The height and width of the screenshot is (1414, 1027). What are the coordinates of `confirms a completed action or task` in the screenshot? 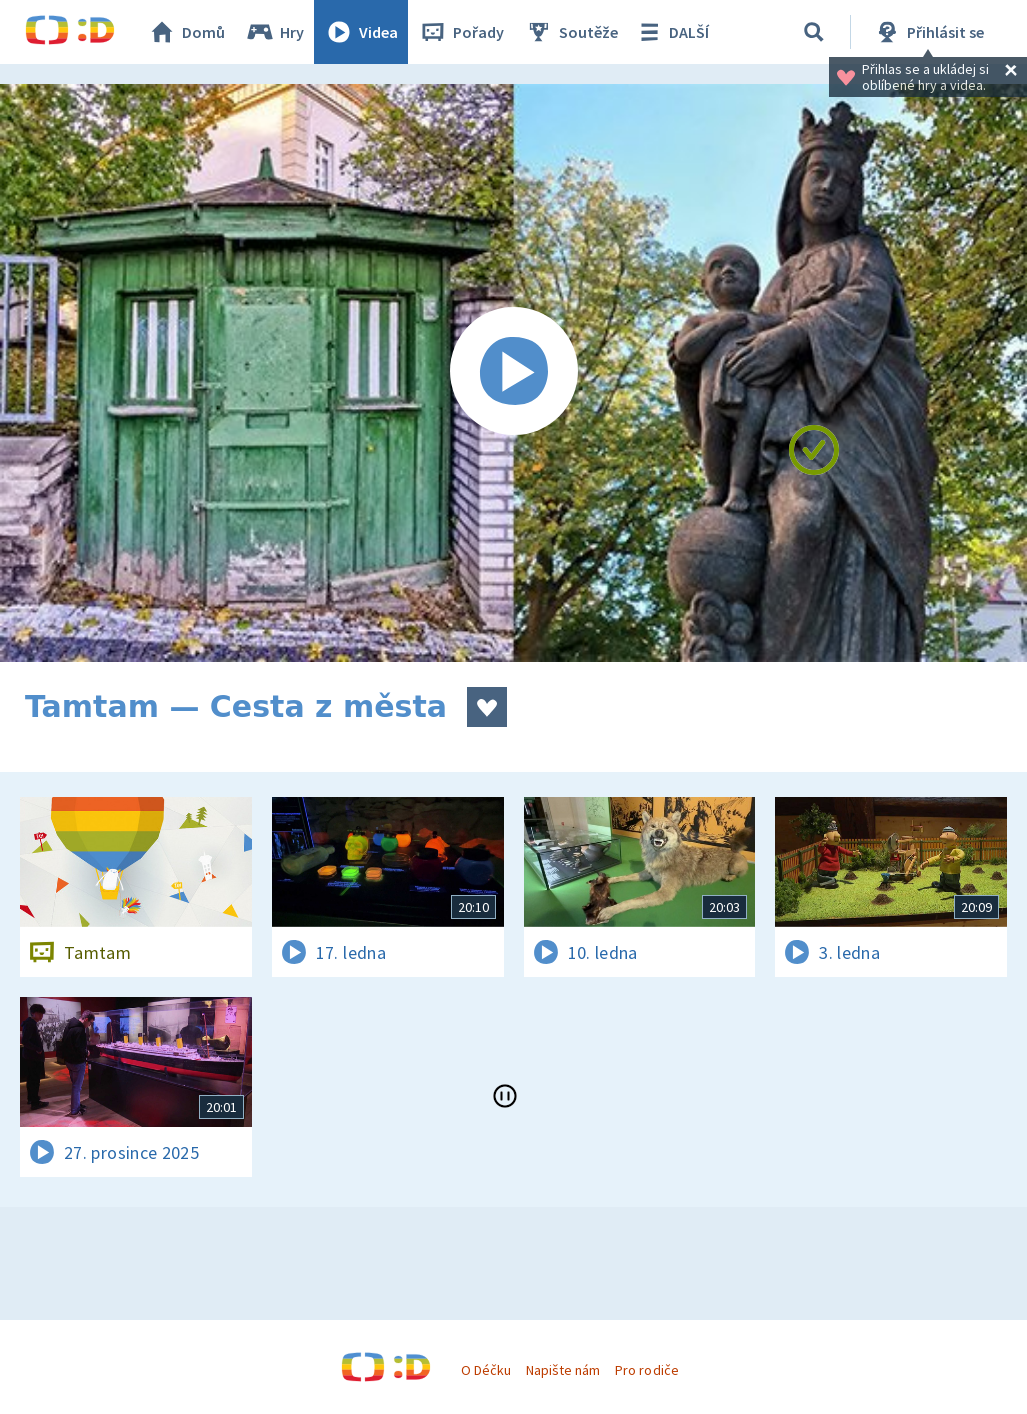 It's located at (814, 450).